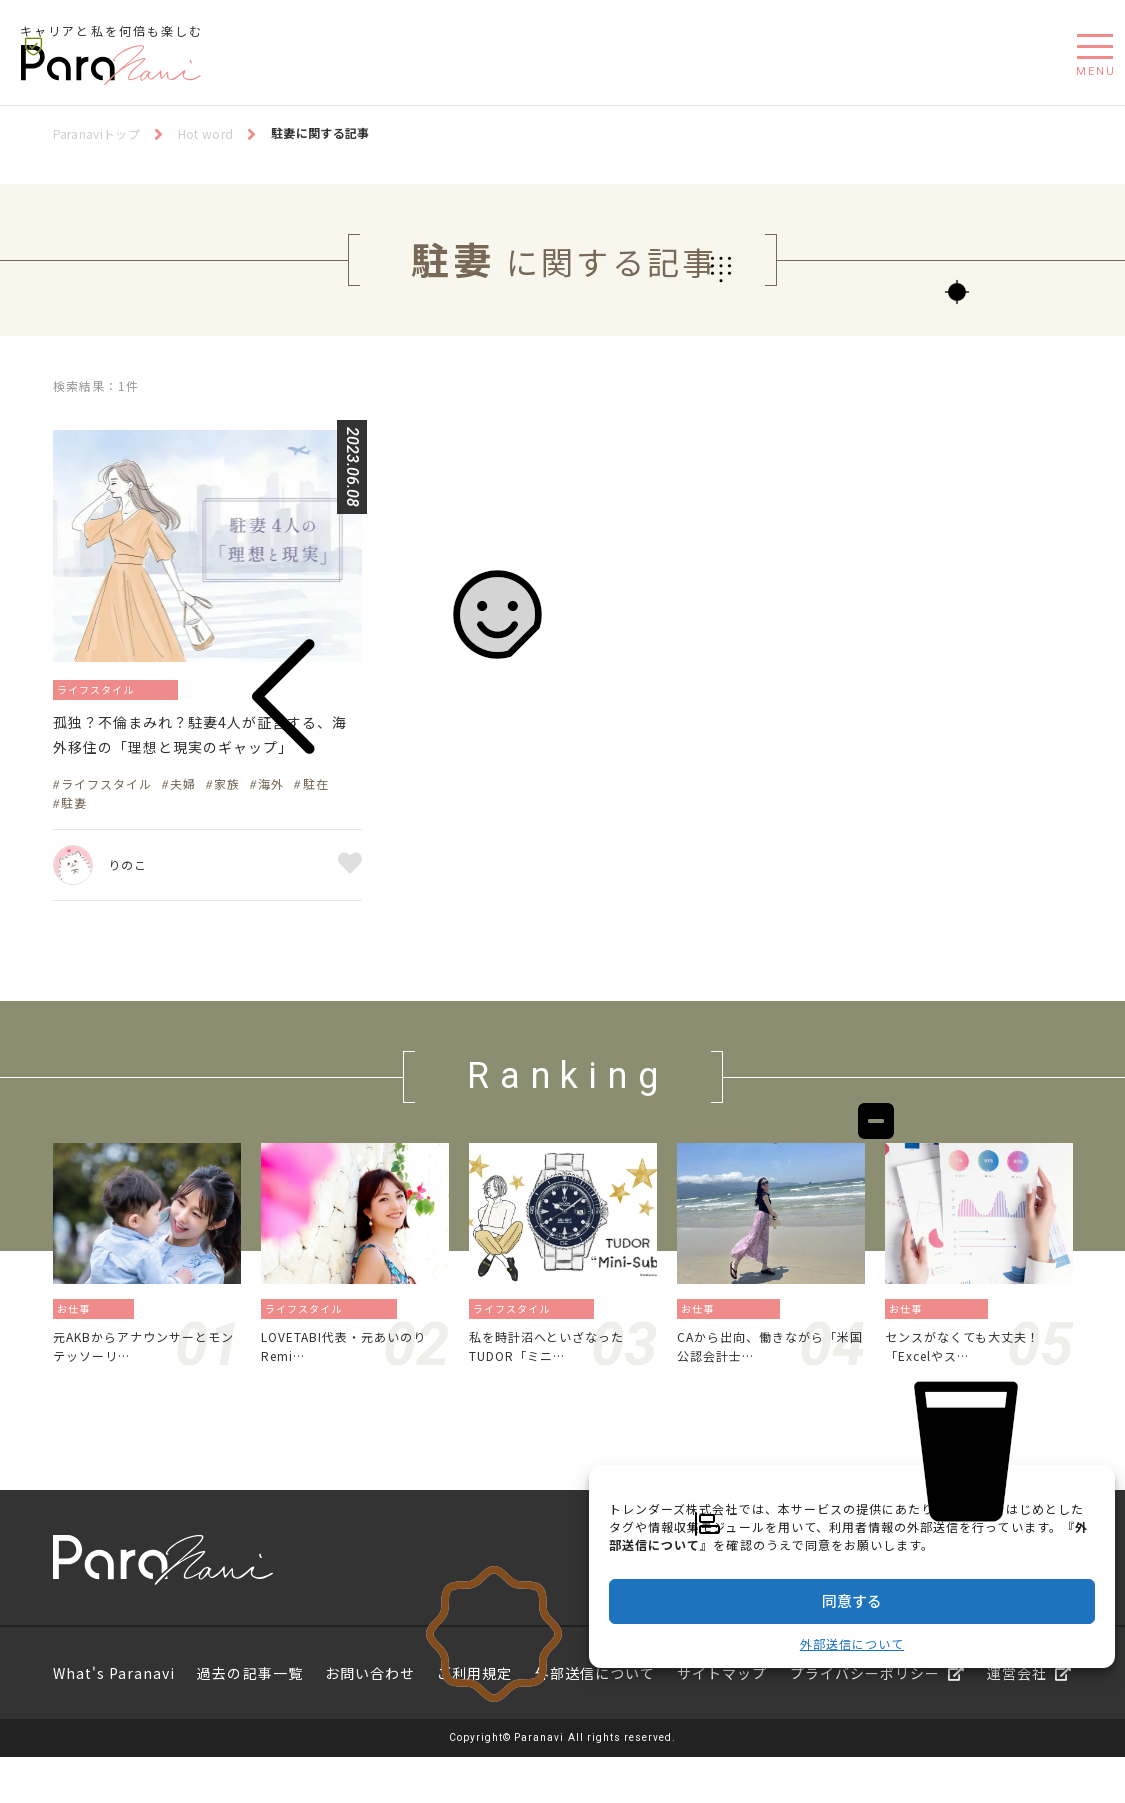 The height and width of the screenshot is (1803, 1125). Describe the element at coordinates (497, 614) in the screenshot. I see `add a sticker or emoji to your message` at that location.